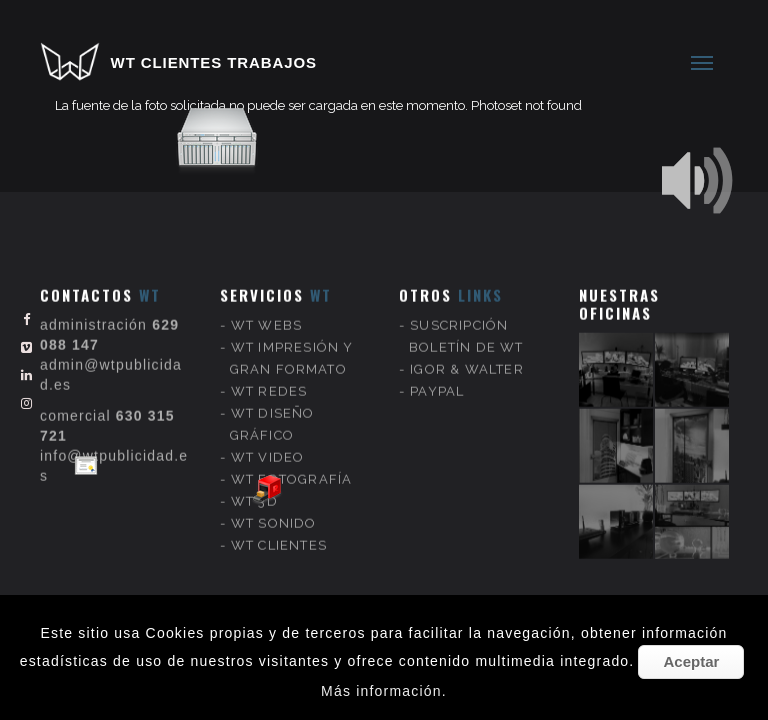 Image resolution: width=768 pixels, height=720 pixels. What do you see at coordinates (267, 489) in the screenshot?
I see `indicates a software package repository` at bounding box center [267, 489].